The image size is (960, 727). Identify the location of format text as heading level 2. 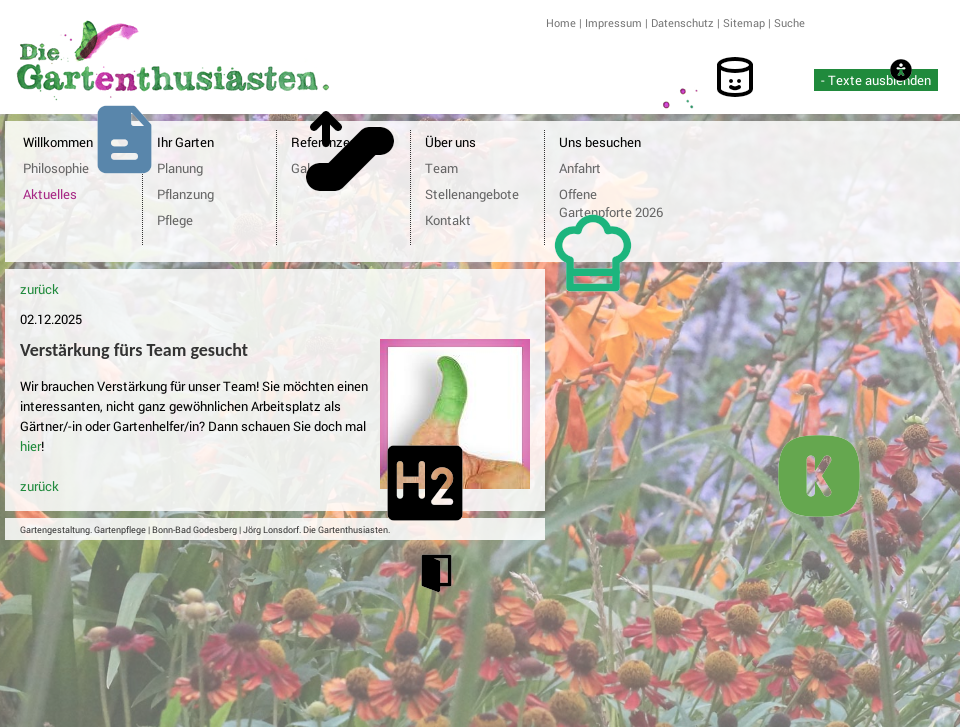
(425, 483).